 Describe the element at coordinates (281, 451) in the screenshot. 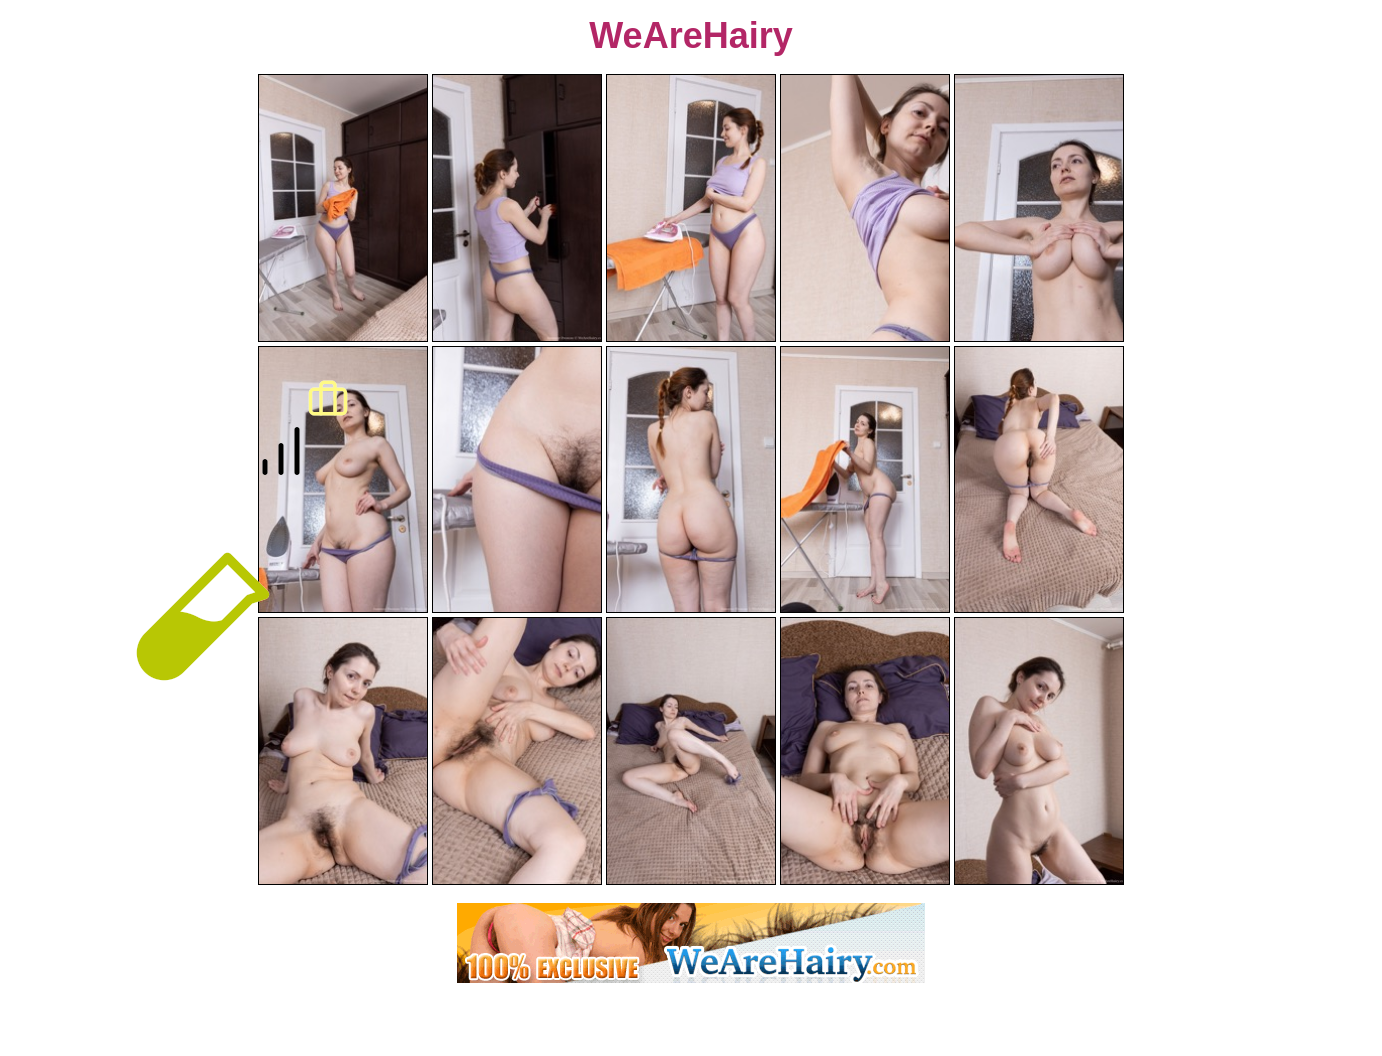

I see `view analytics or statistics` at that location.